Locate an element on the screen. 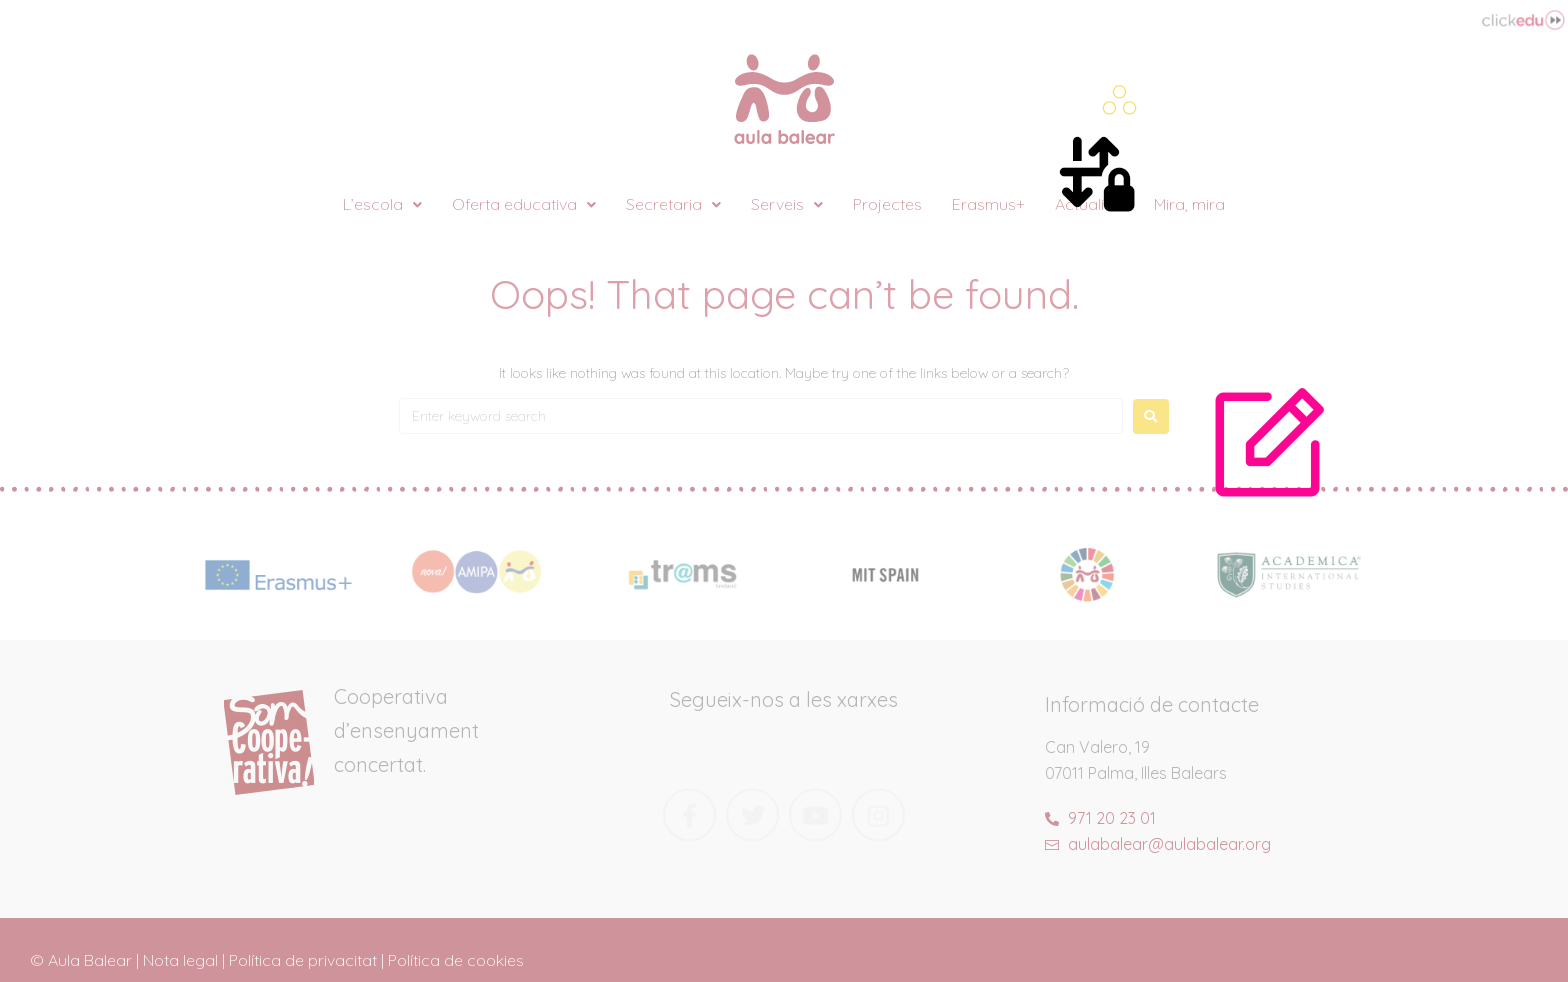 This screenshot has width=1568, height=982. group or organize items is located at coordinates (1119, 100).